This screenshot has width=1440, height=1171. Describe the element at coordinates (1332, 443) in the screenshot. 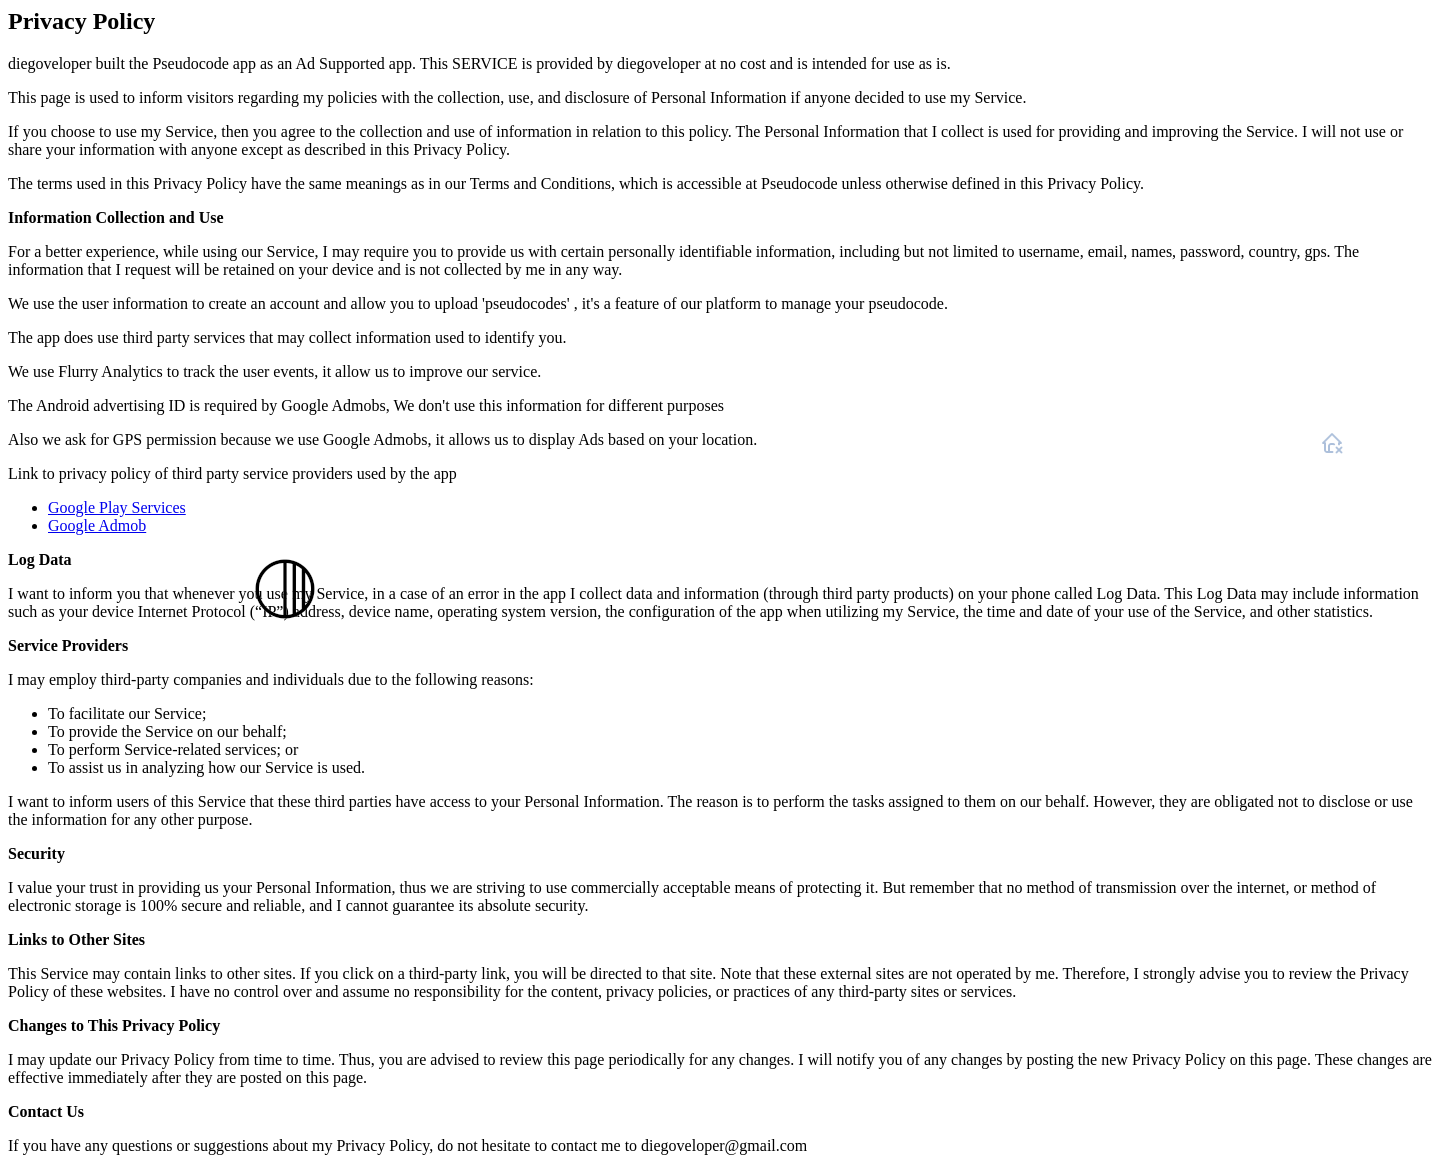

I see `remove a saved home address` at that location.